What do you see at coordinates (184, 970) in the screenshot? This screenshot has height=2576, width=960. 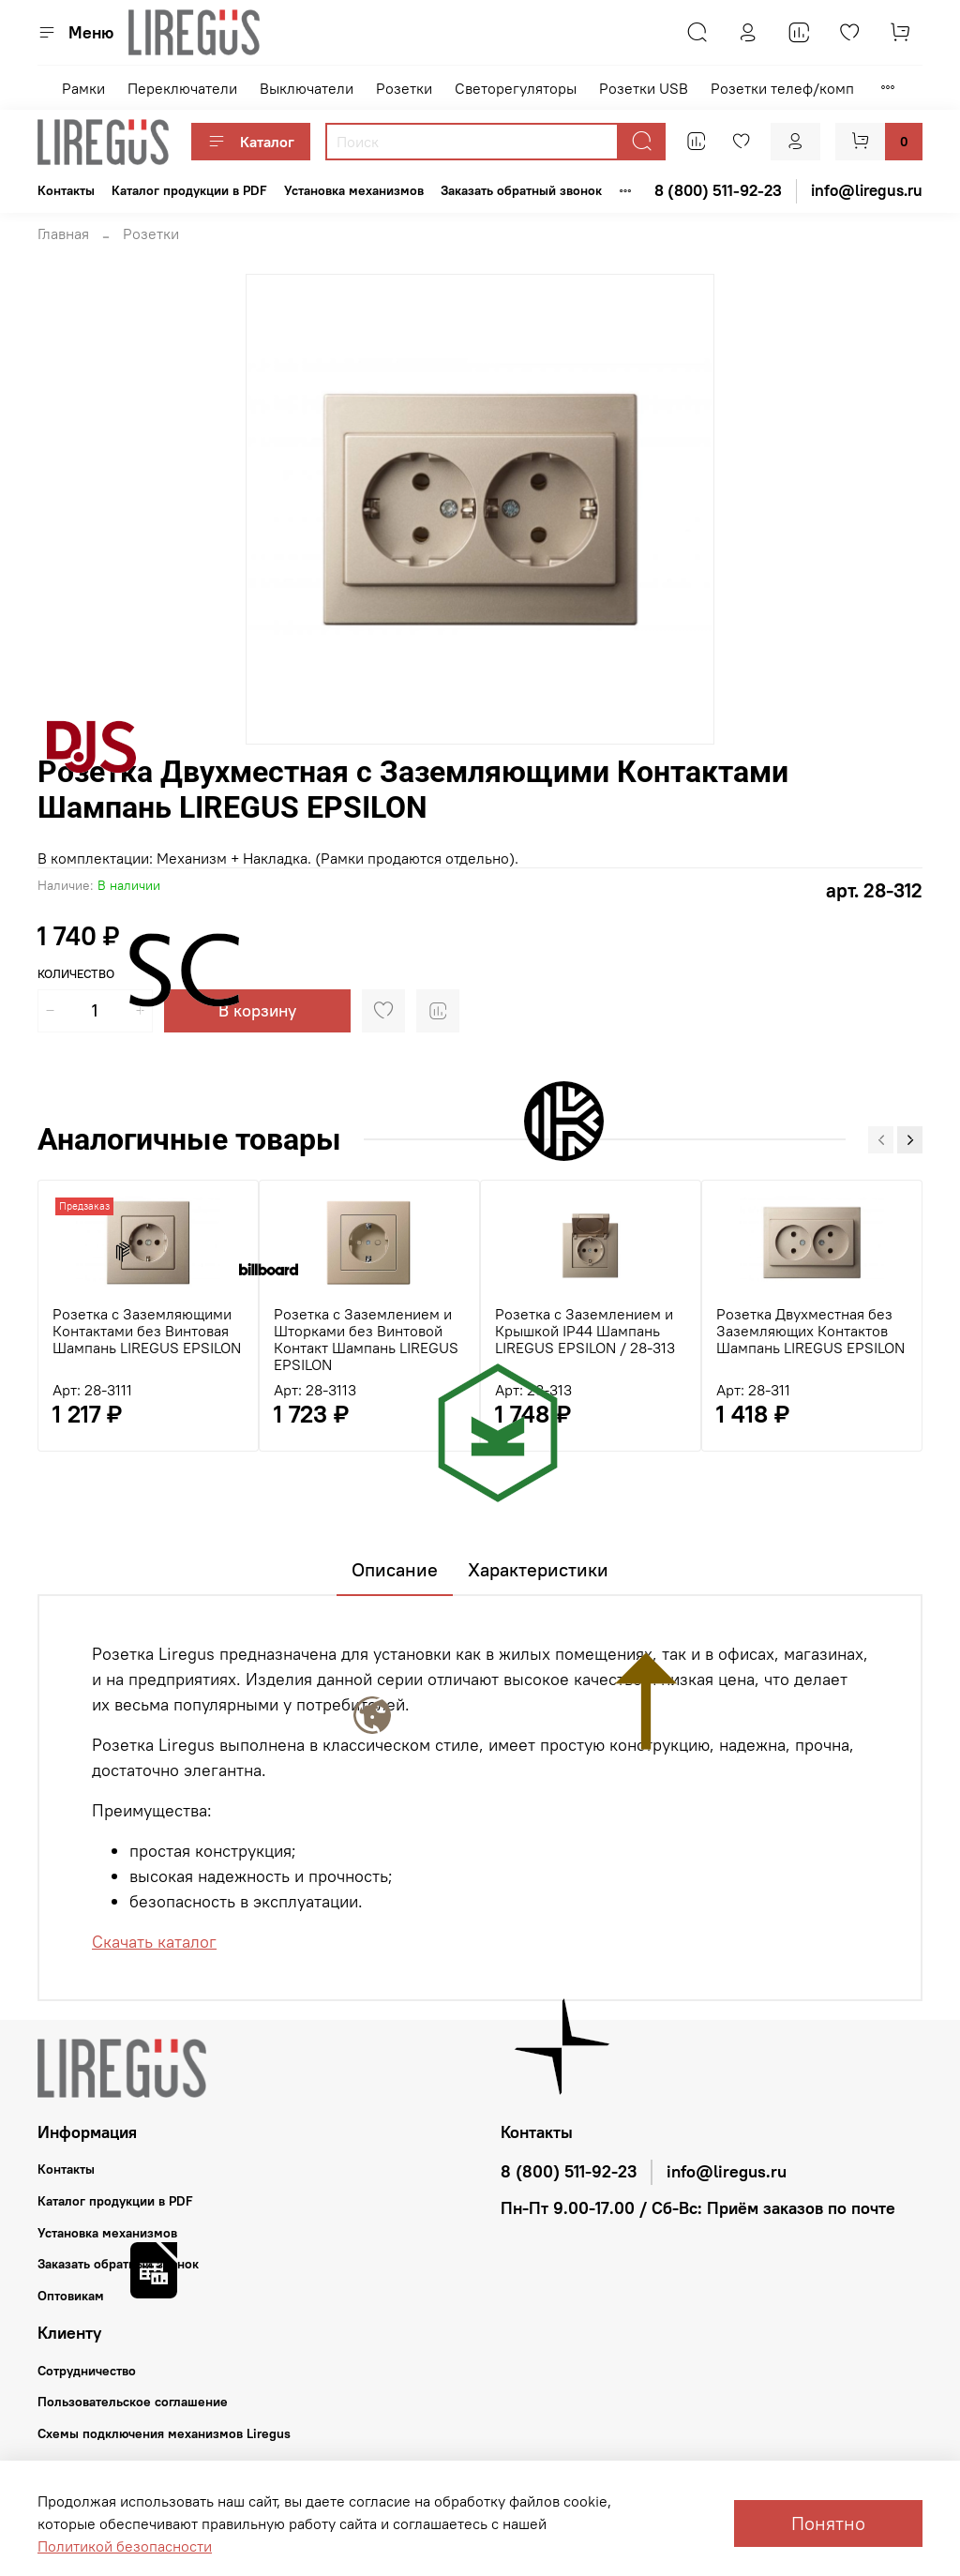 I see `link to Scopus academic database` at bounding box center [184, 970].